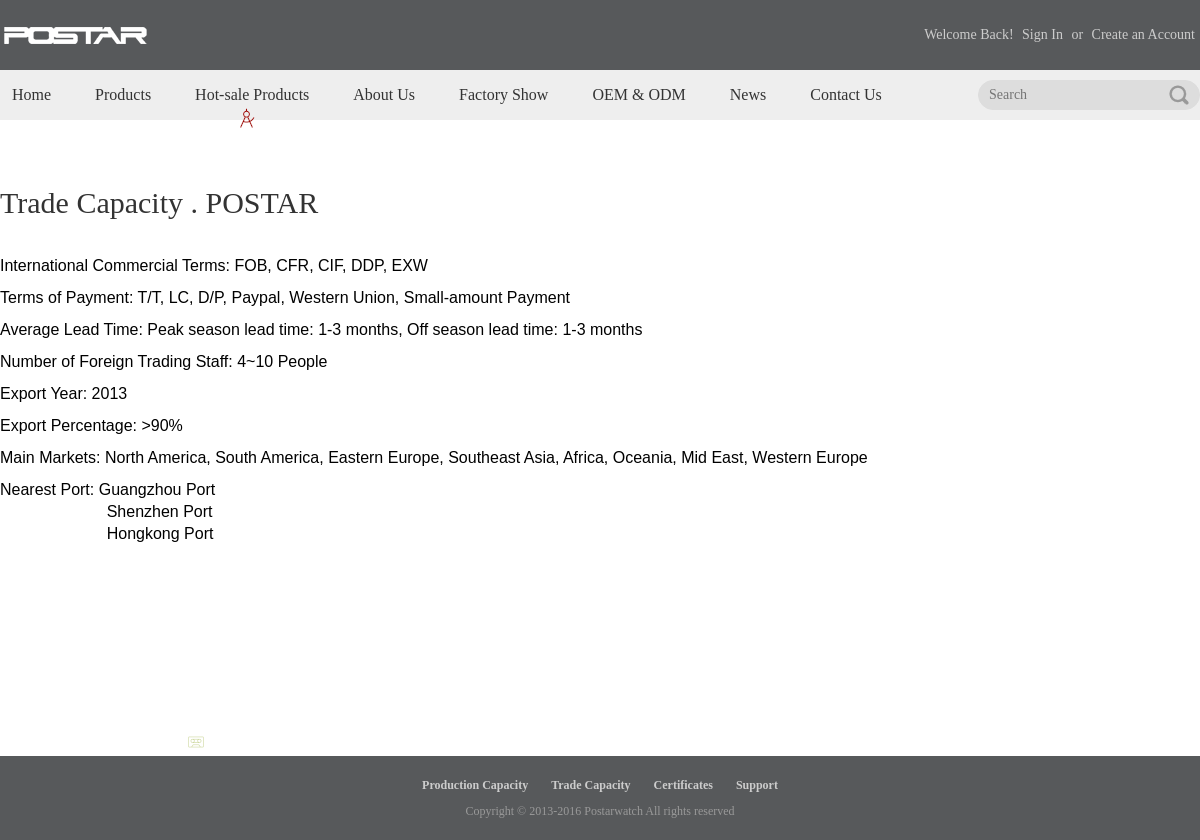  I want to click on access audio recordings or voice memos, so click(196, 742).